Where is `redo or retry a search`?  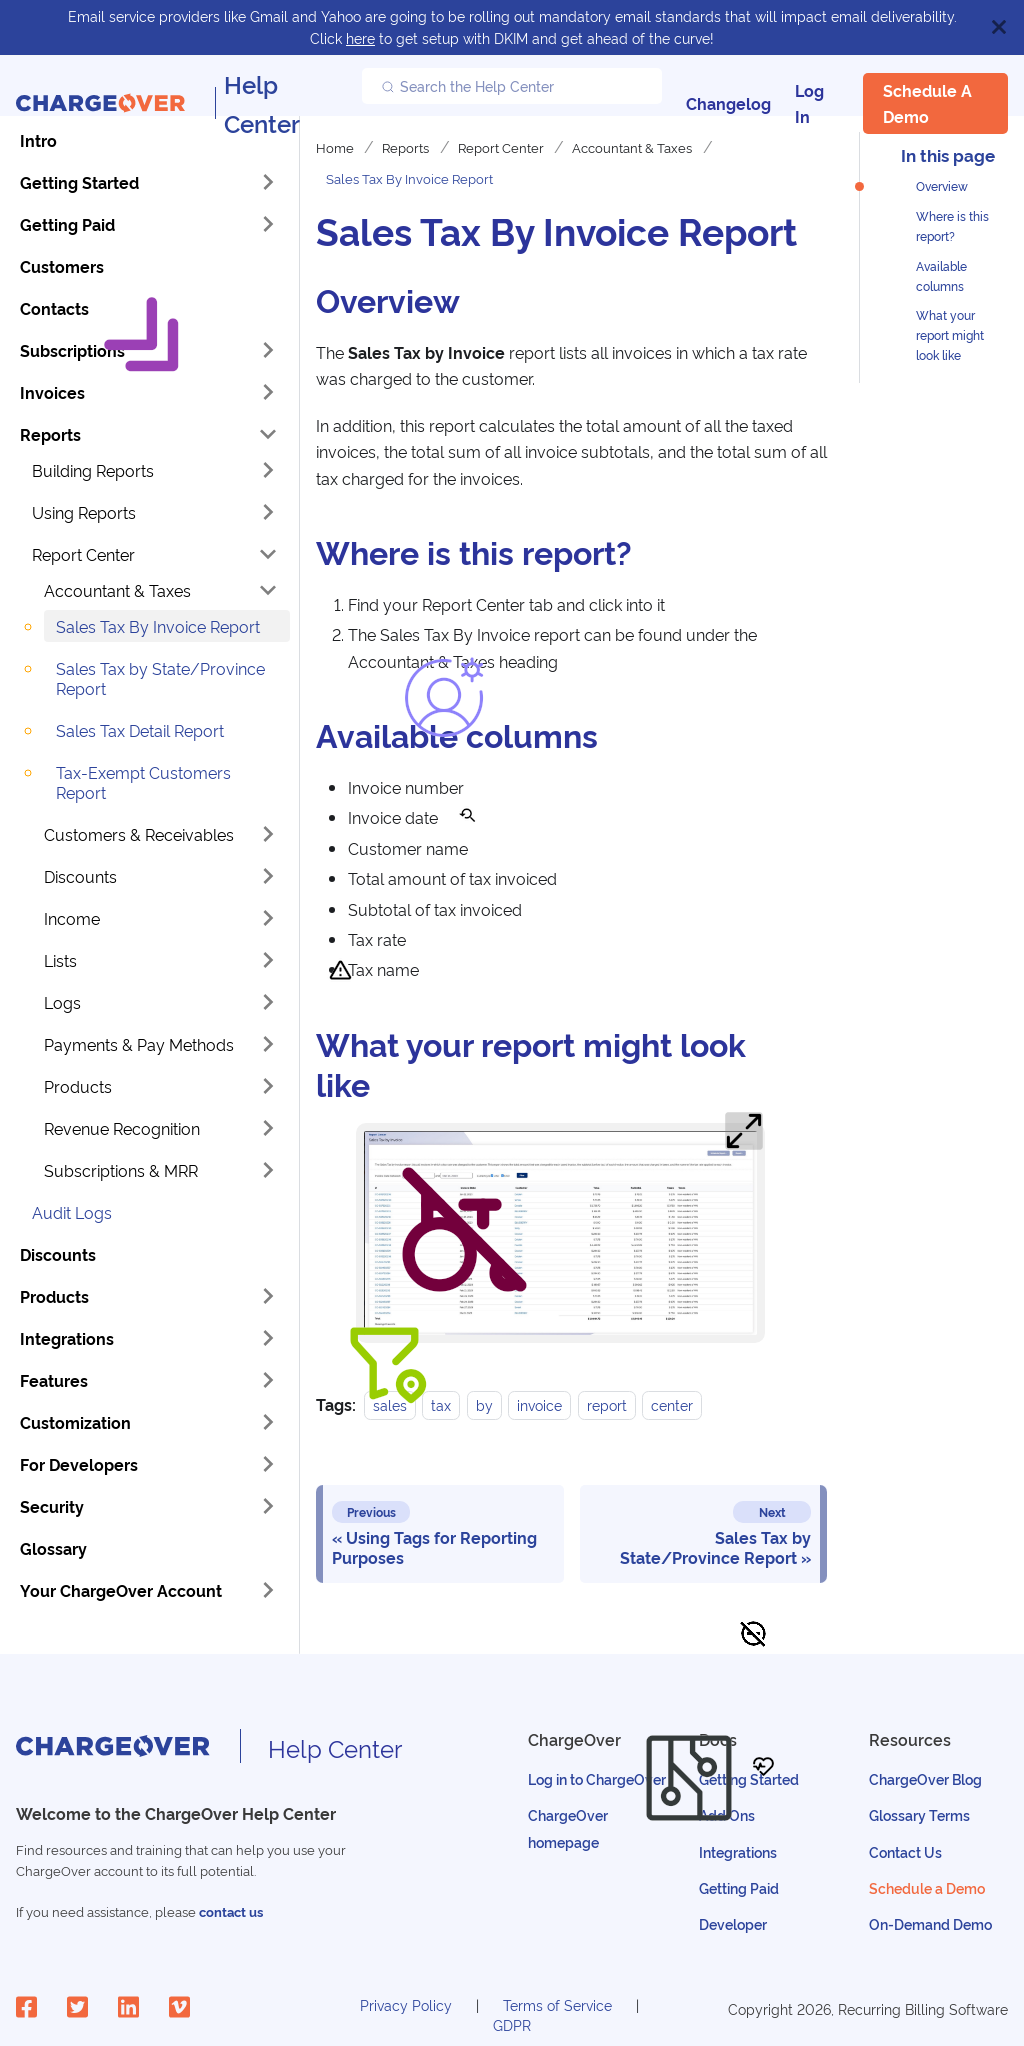 redo or retry a search is located at coordinates (467, 815).